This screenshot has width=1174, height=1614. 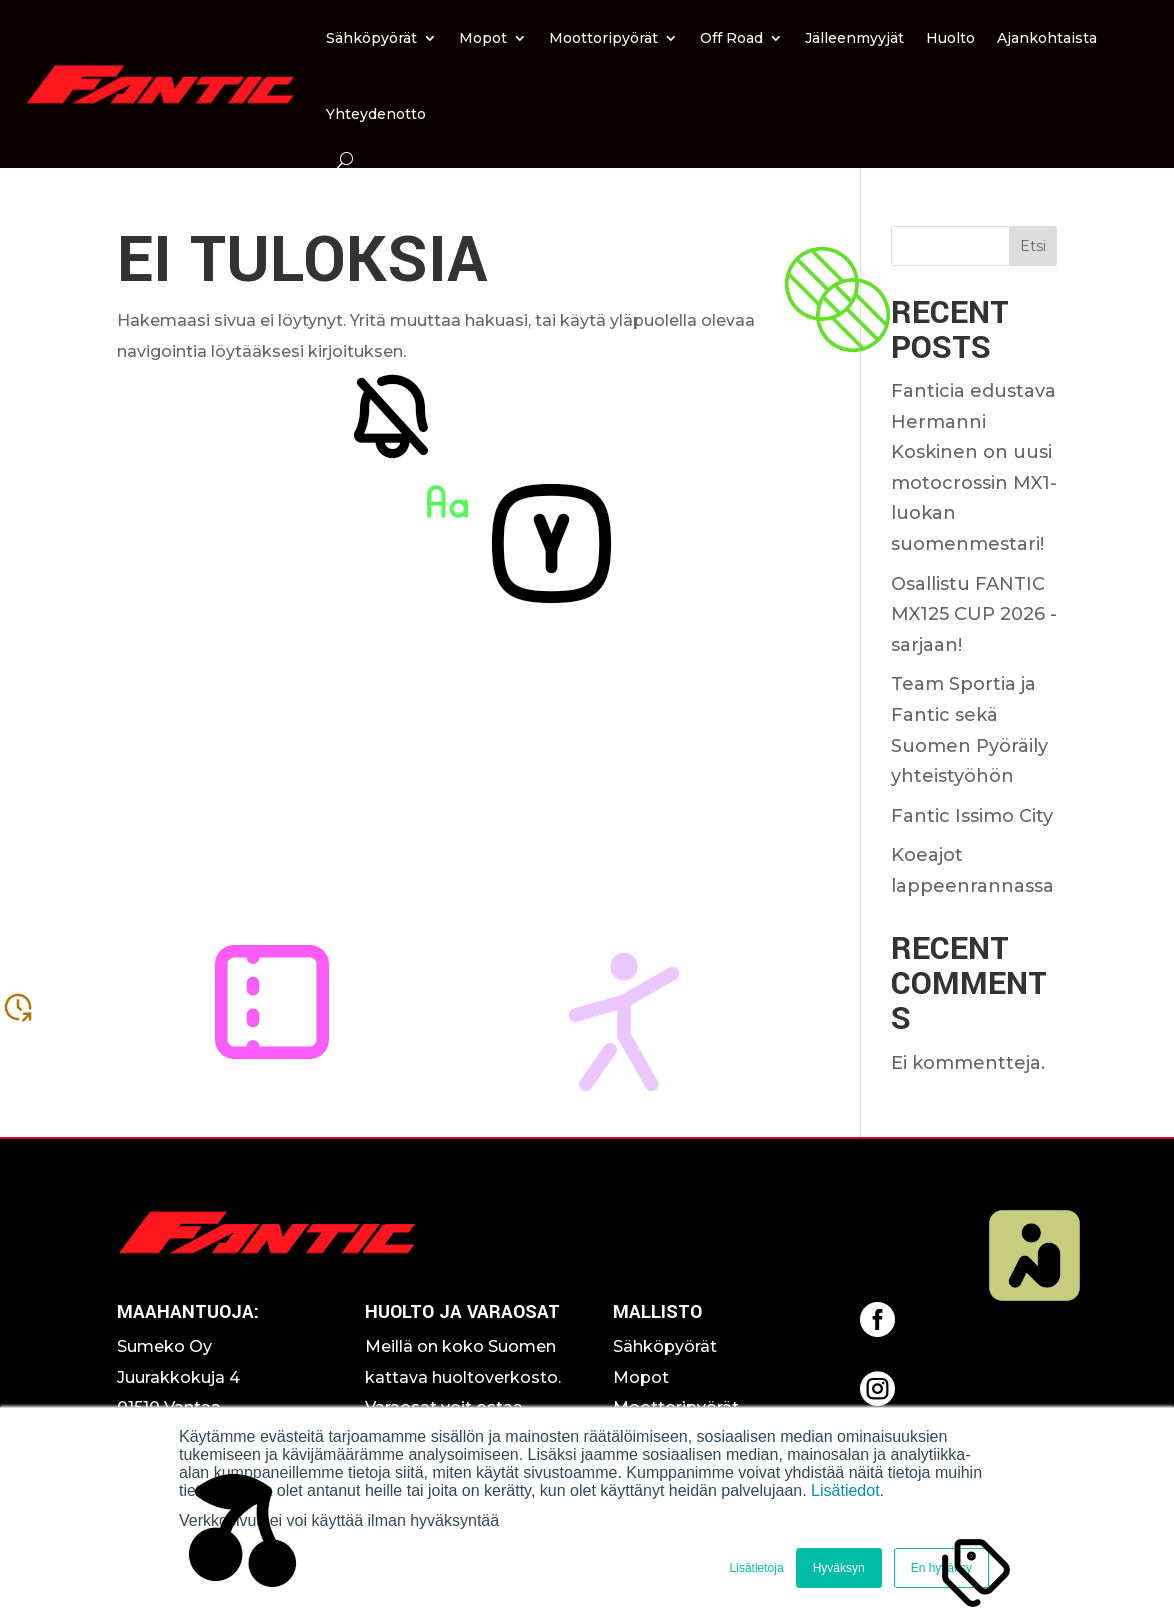 I want to click on mute notifications, so click(x=392, y=416).